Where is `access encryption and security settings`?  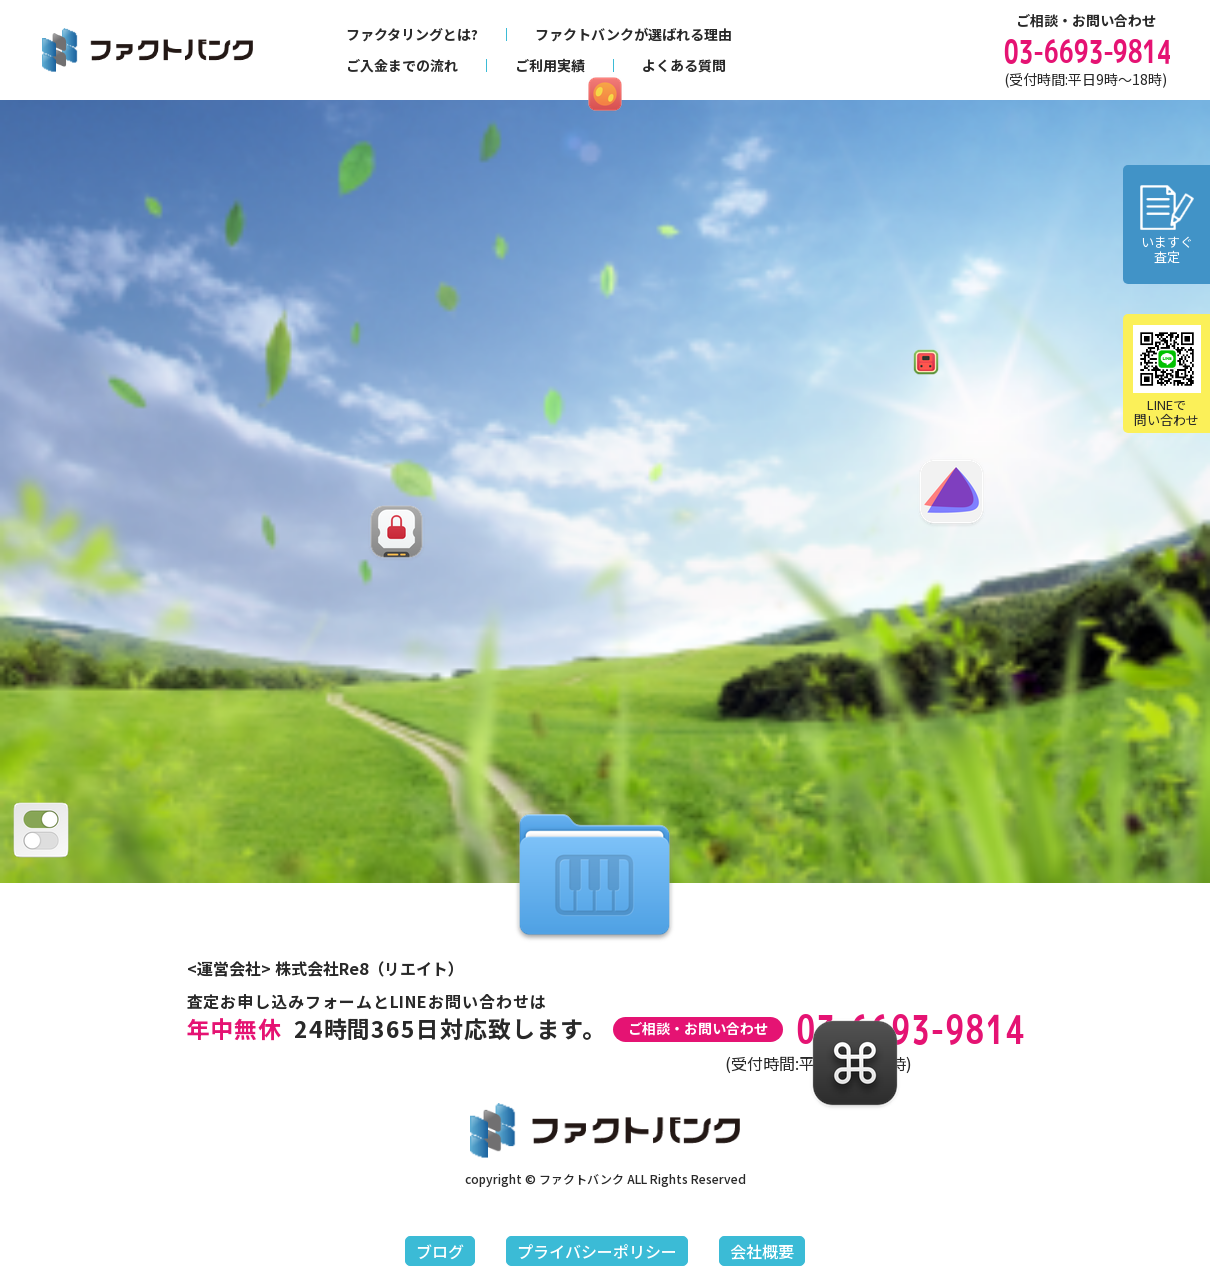 access encryption and security settings is located at coordinates (396, 532).